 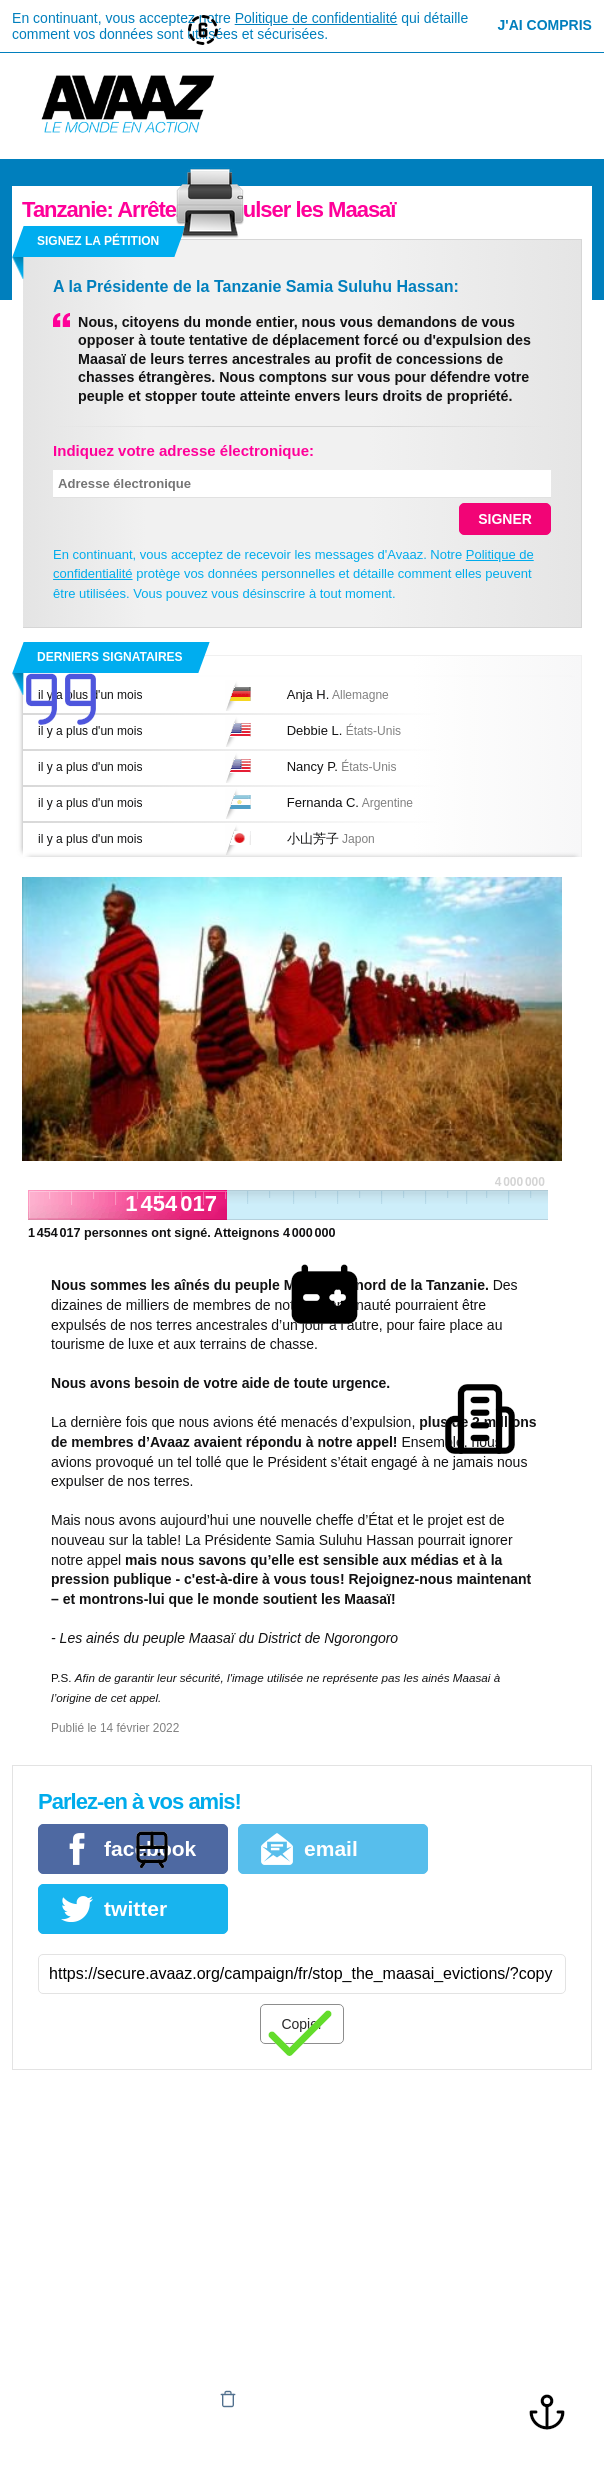 I want to click on anchor content to a fixed position, so click(x=547, y=2412).